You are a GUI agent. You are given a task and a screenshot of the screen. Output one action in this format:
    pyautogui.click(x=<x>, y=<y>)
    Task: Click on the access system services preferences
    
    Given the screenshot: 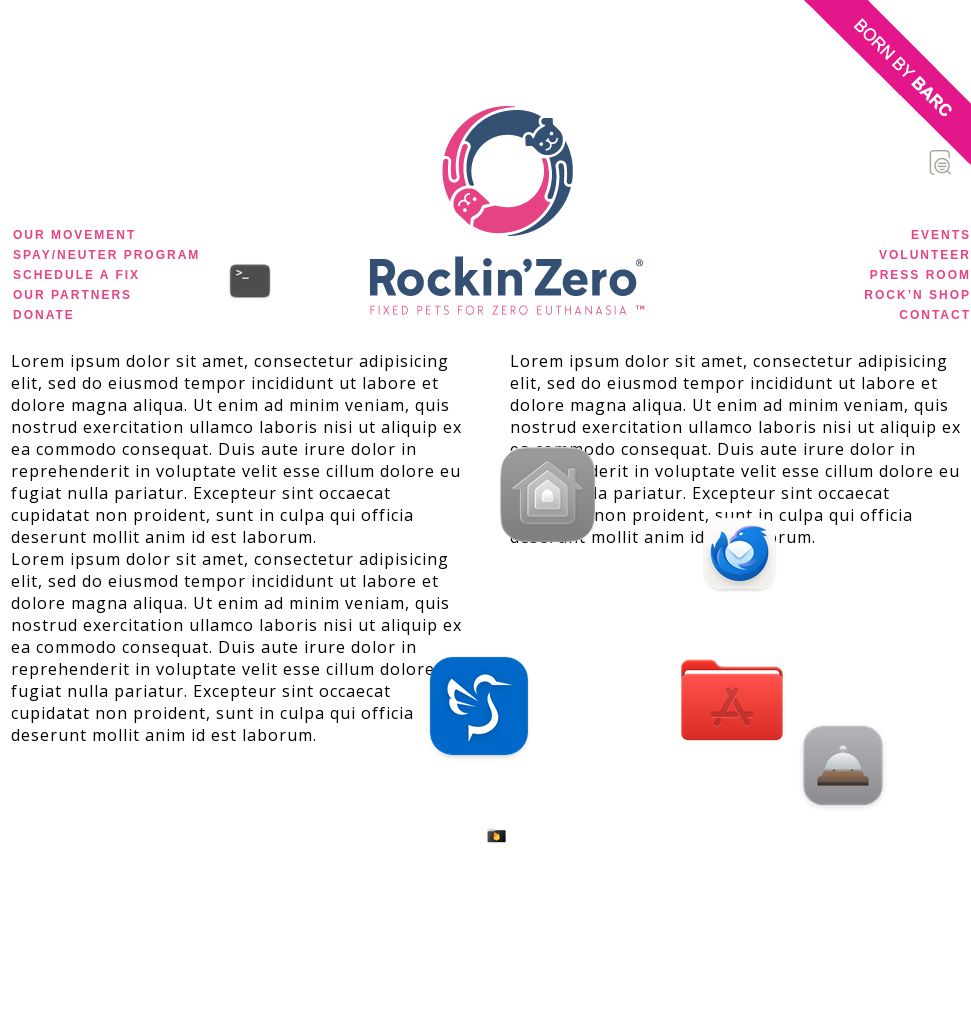 What is the action you would take?
    pyautogui.click(x=843, y=767)
    